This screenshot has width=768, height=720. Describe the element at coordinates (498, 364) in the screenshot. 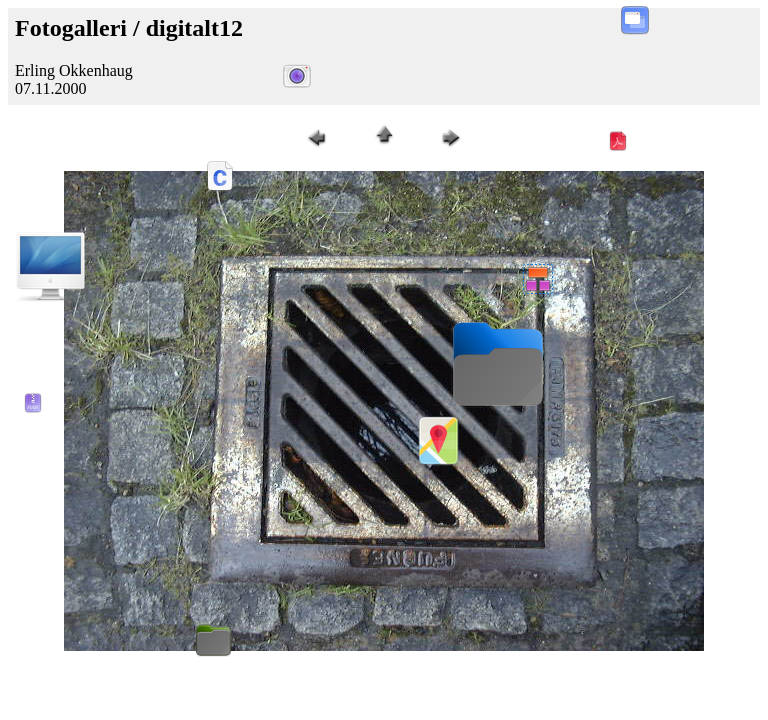

I see `open folder containing files` at that location.